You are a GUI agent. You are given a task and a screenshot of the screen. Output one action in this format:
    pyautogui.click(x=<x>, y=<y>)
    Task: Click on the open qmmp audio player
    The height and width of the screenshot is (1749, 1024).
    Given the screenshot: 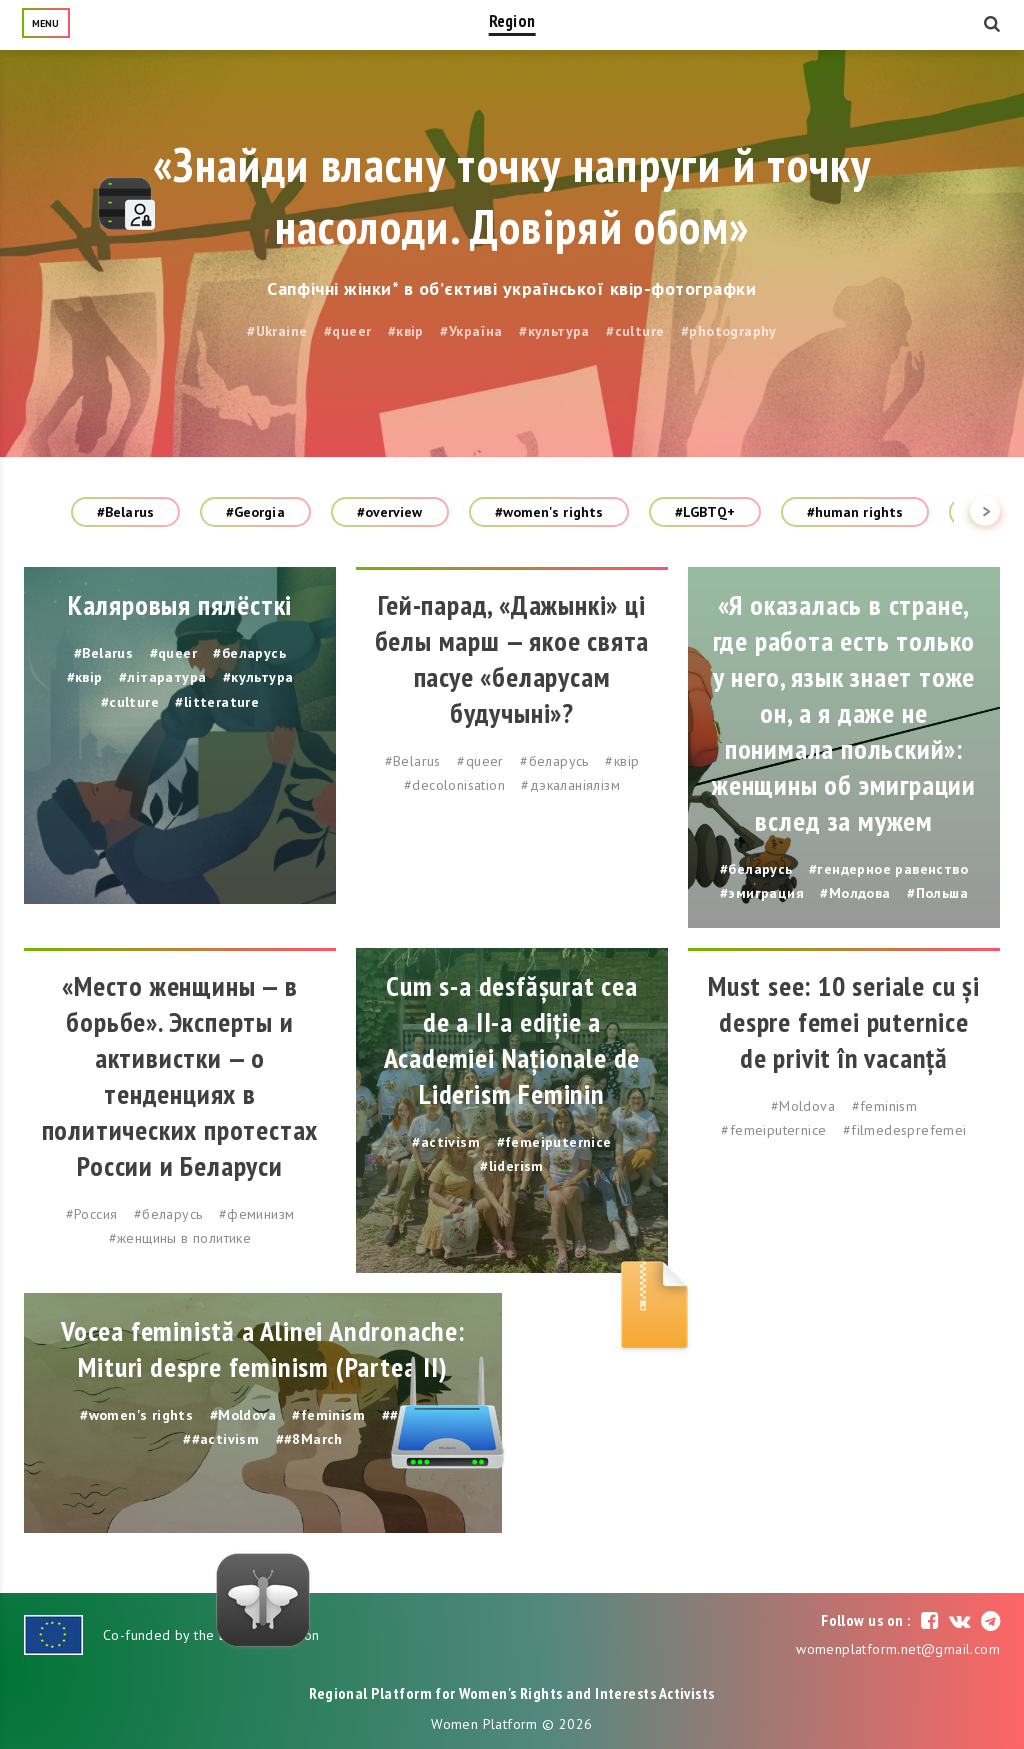 What is the action you would take?
    pyautogui.click(x=263, y=1600)
    